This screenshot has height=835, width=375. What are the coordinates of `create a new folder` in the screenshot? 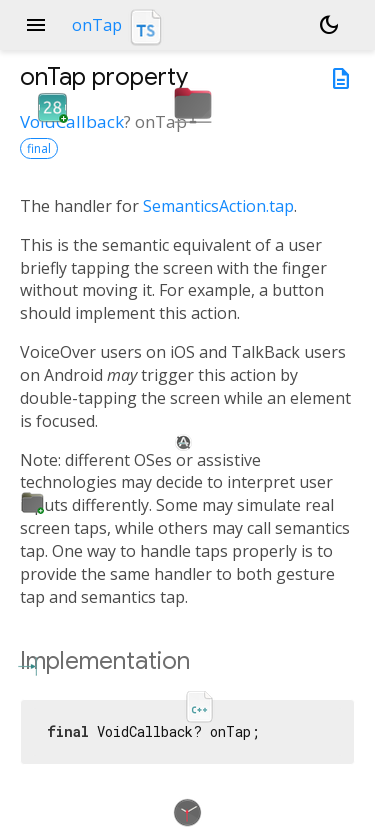 It's located at (32, 502).